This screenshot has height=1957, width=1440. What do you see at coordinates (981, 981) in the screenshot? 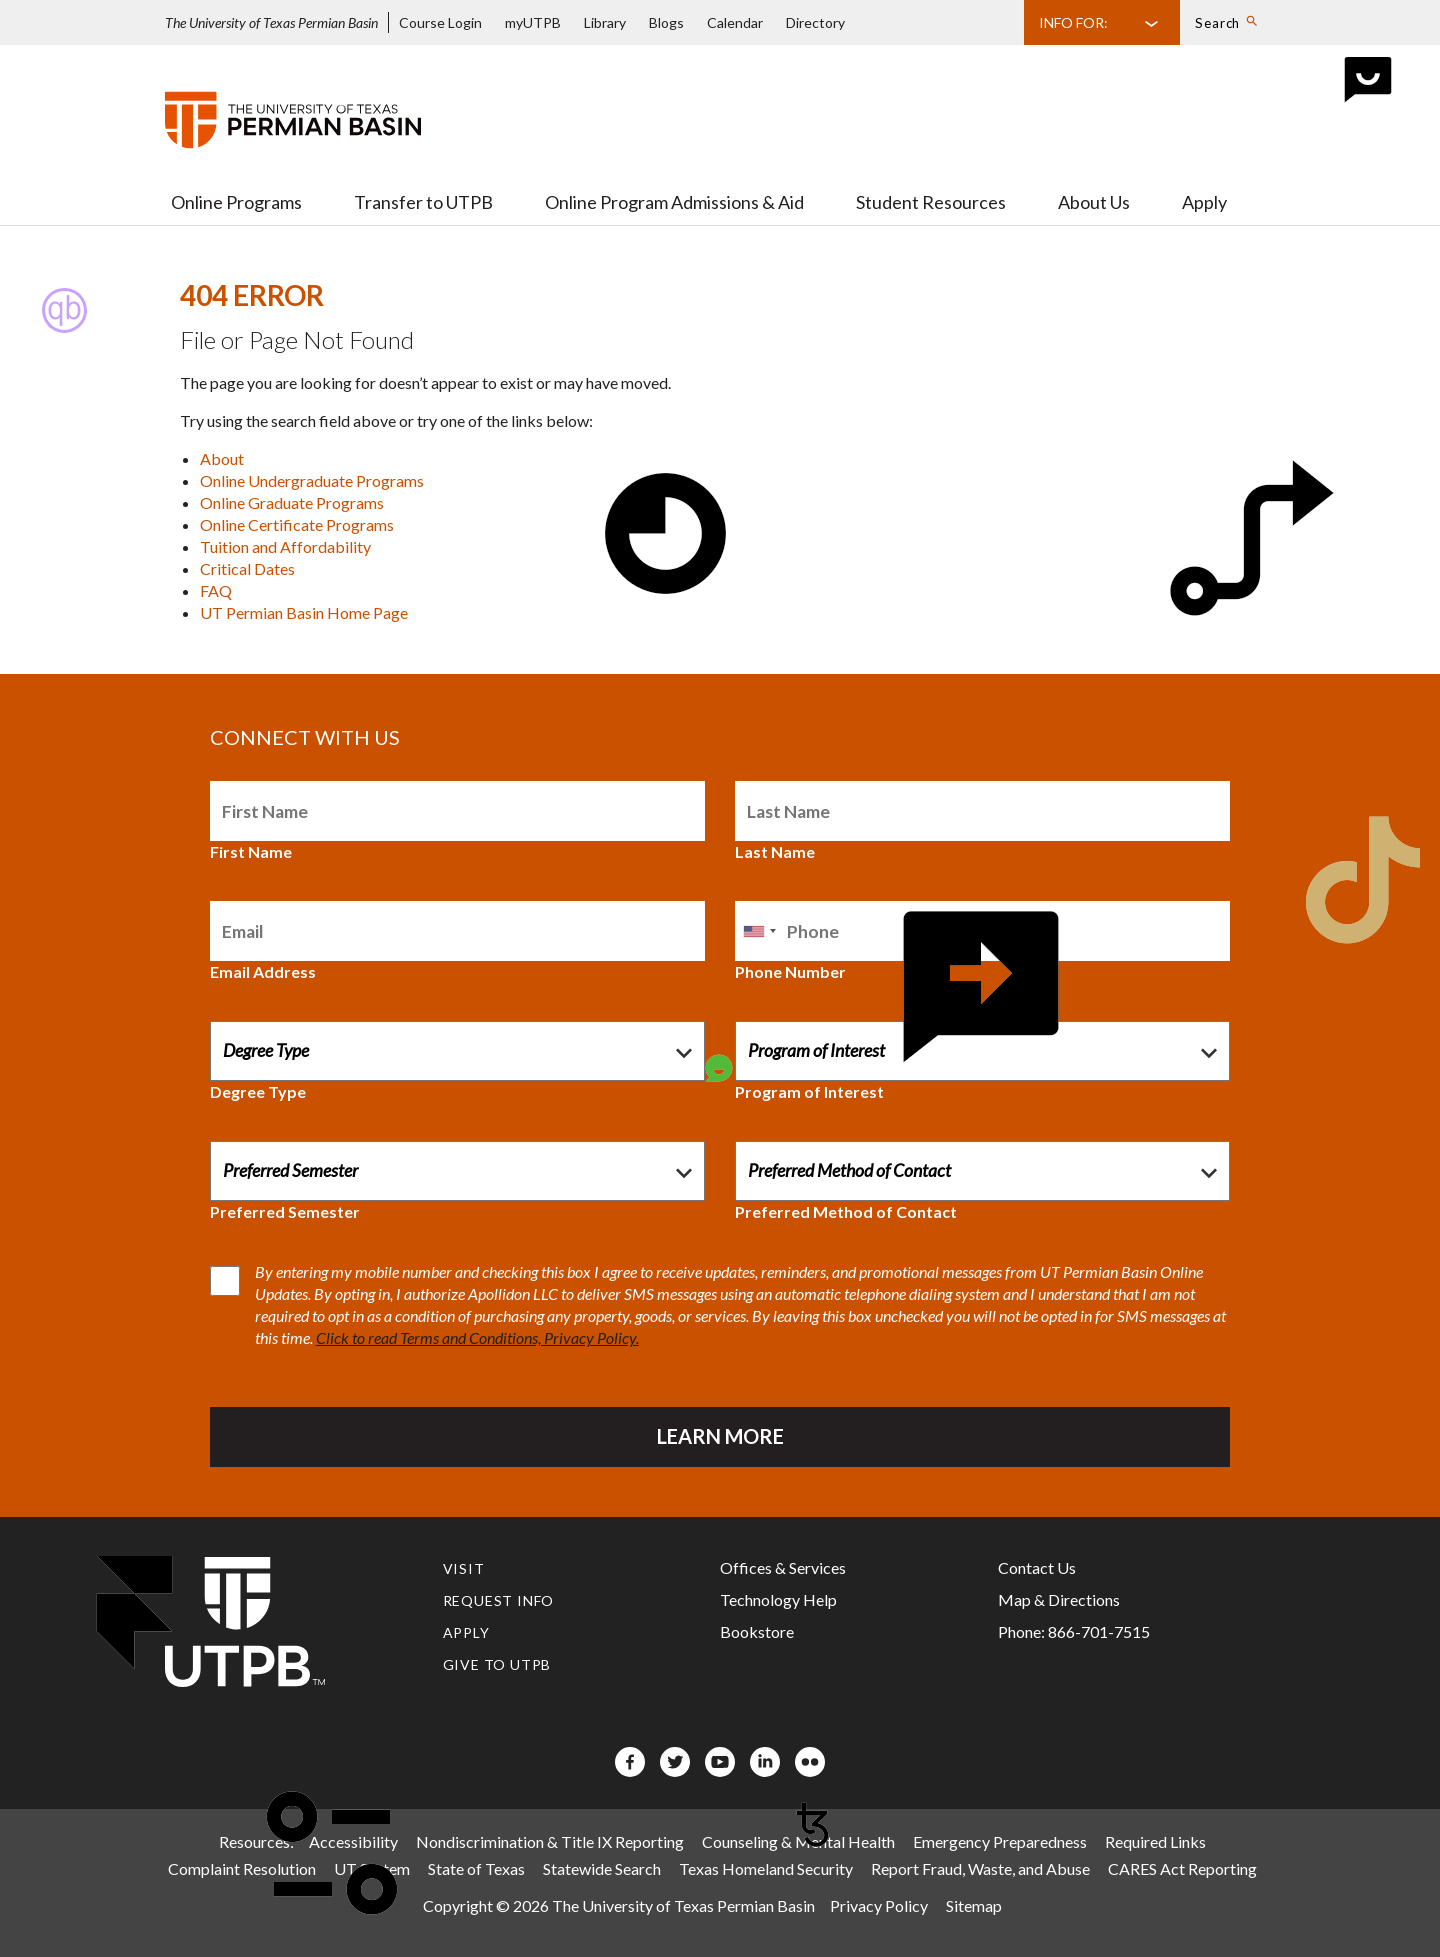
I see `forward a chat message` at bounding box center [981, 981].